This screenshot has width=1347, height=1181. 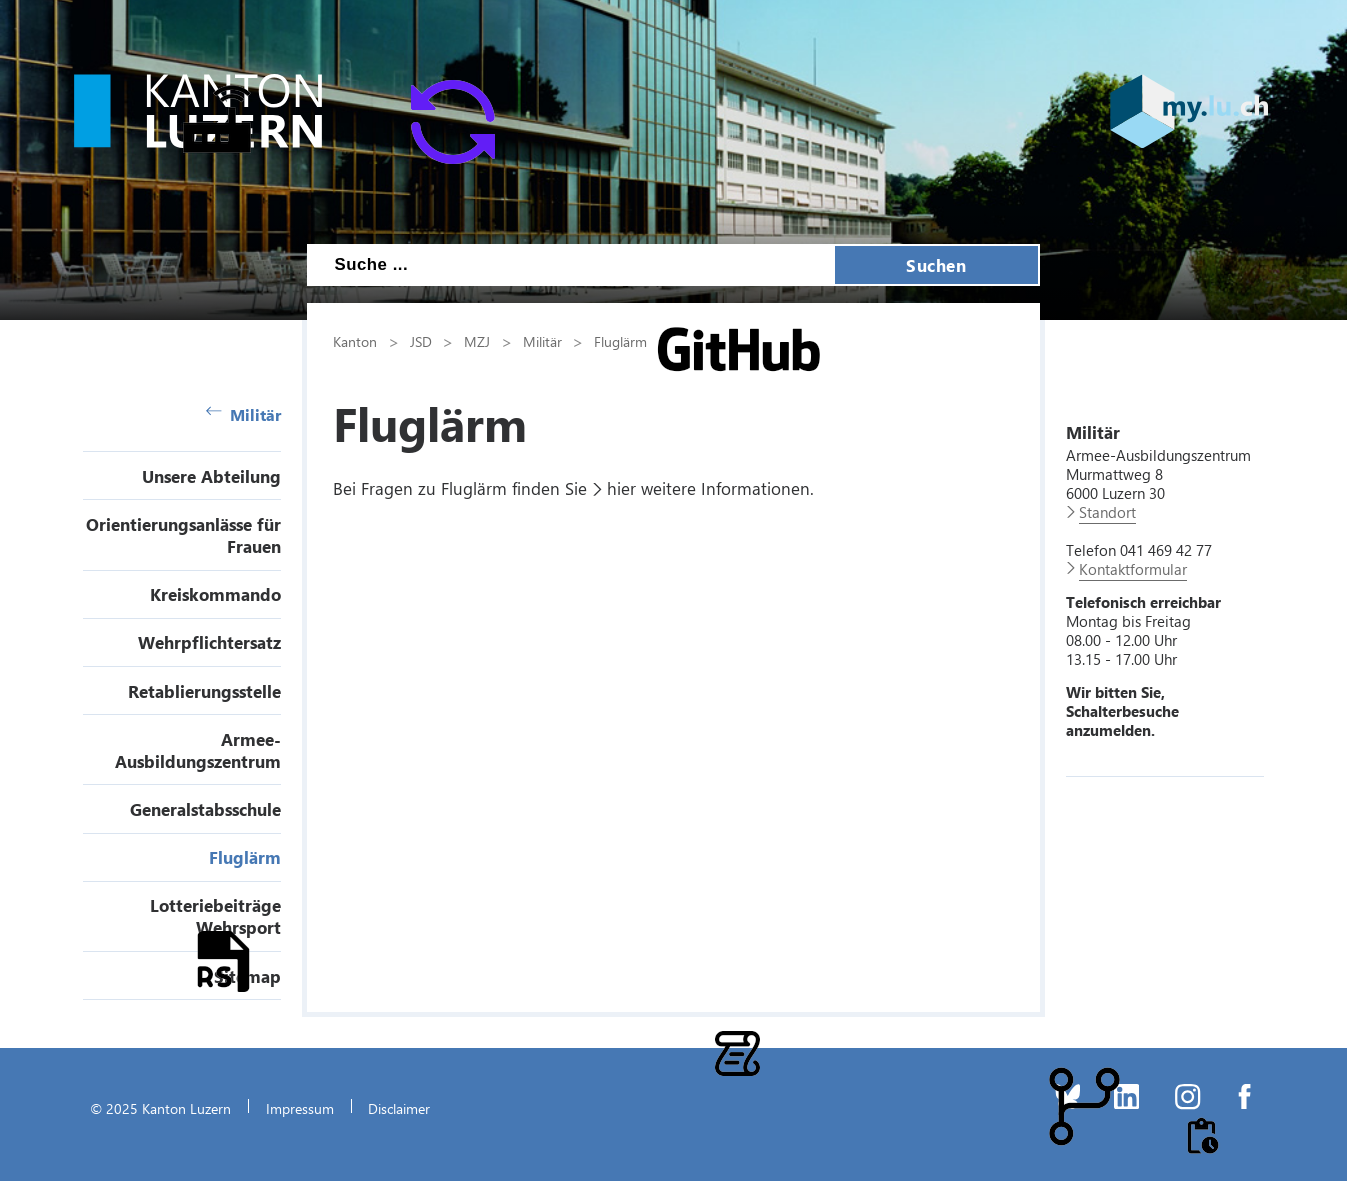 What do you see at coordinates (223, 961) in the screenshot?
I see `a Rust source code file` at bounding box center [223, 961].